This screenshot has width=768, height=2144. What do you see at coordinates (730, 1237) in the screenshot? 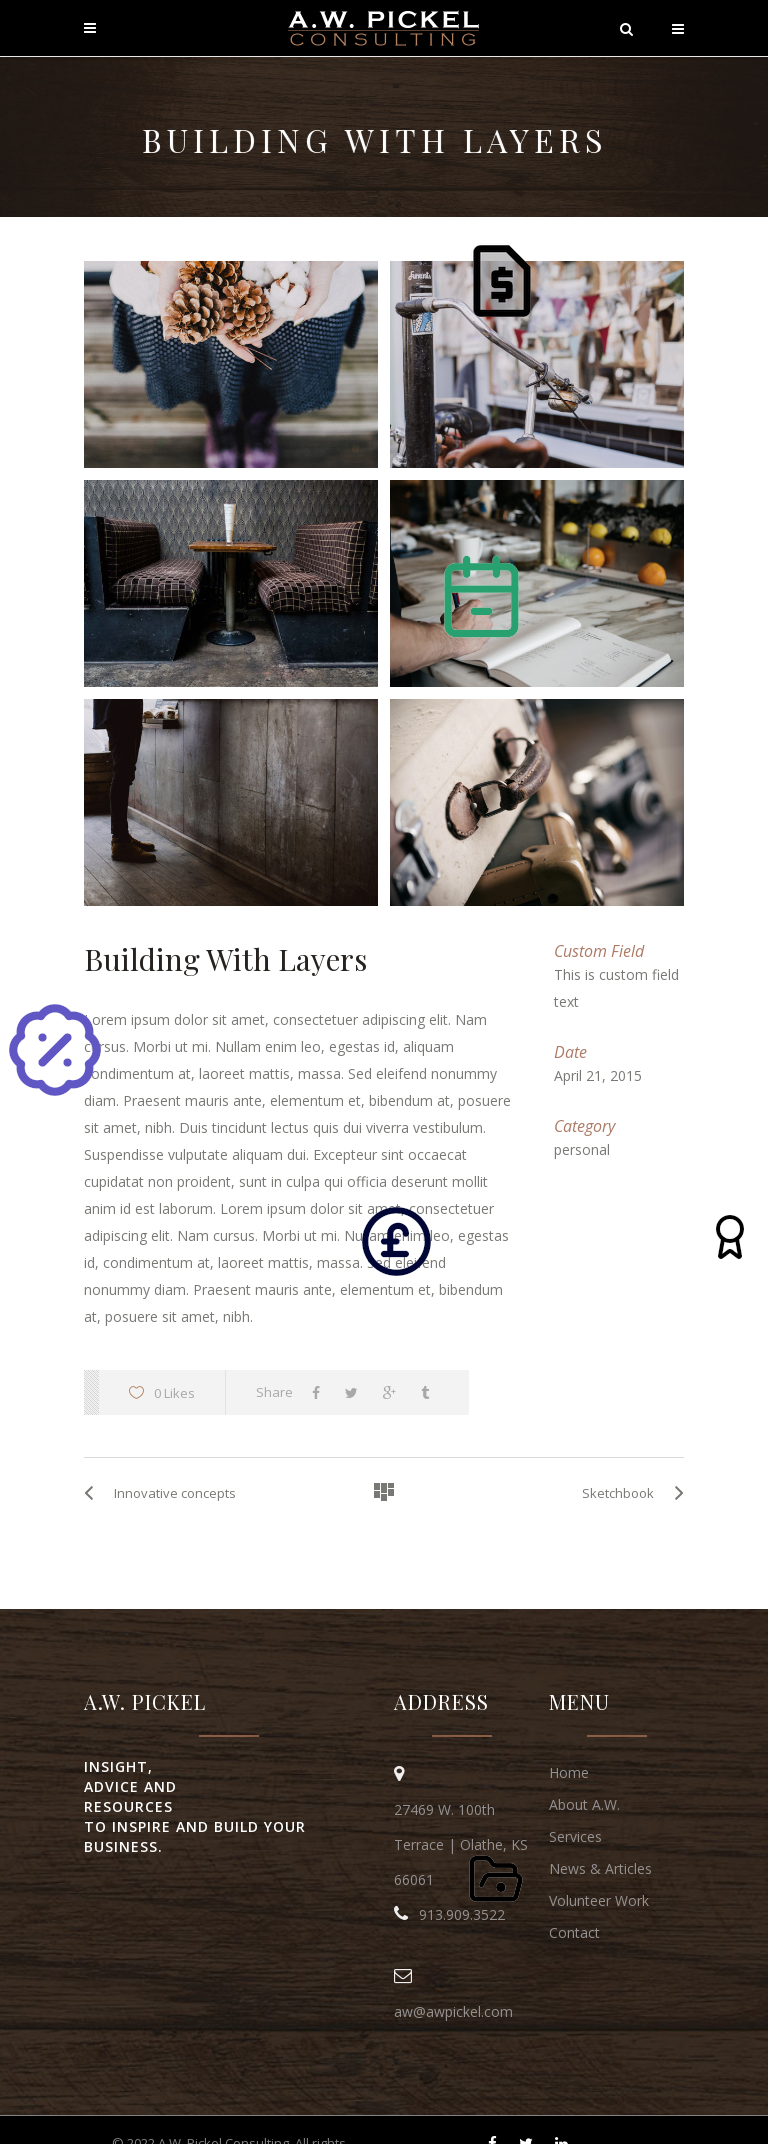
I see `view achievements or awards` at bounding box center [730, 1237].